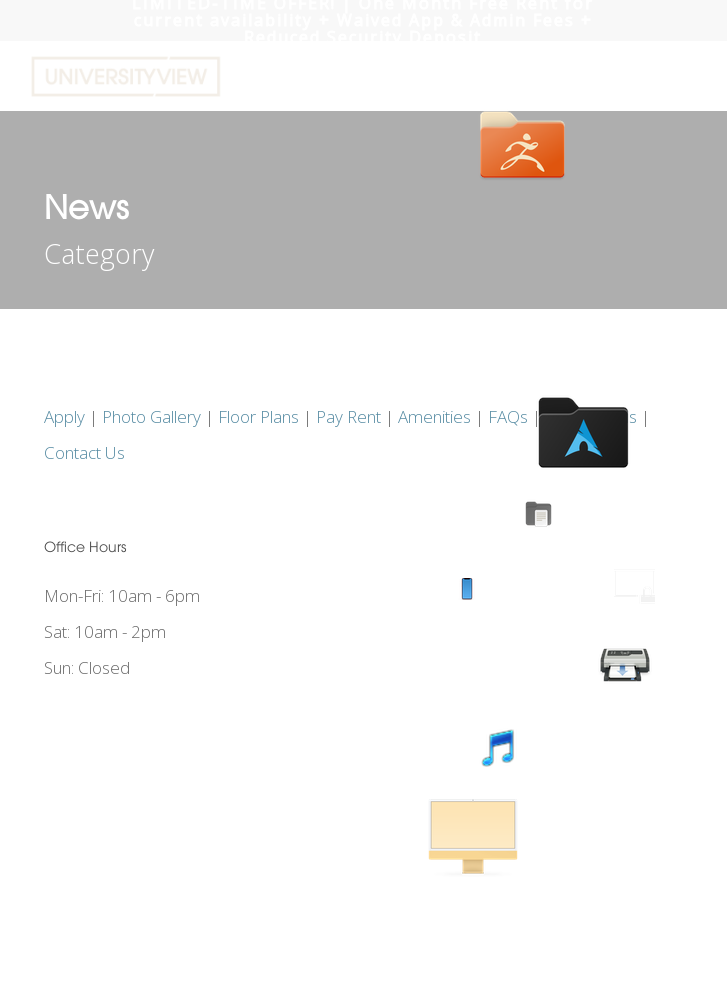  Describe the element at coordinates (473, 835) in the screenshot. I see `represents a yellow iMac device in system preferences` at that location.